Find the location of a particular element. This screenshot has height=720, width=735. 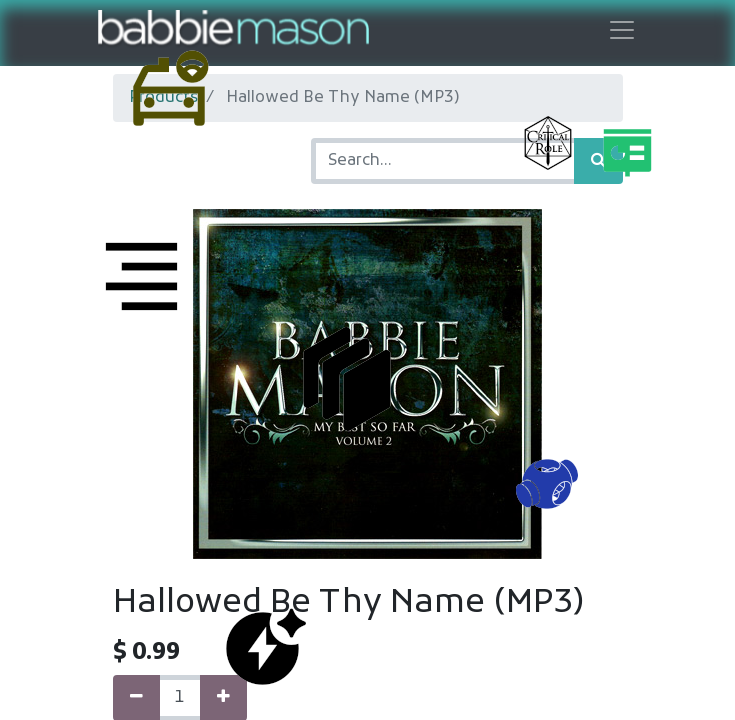

start a presentation slideshow is located at coordinates (627, 150).